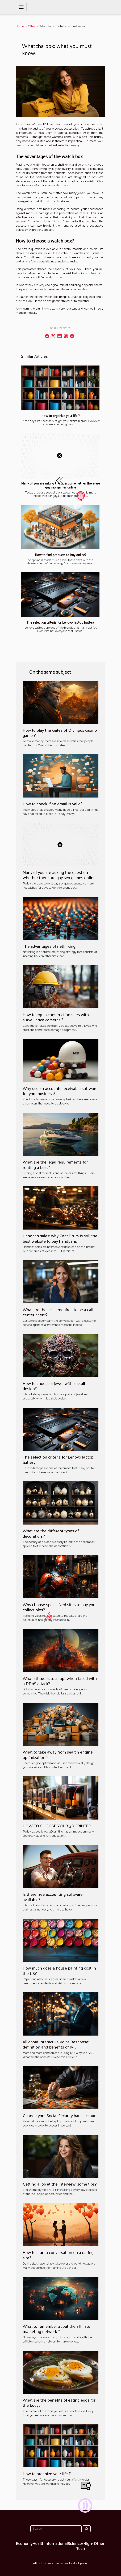 The image size is (121, 2576). I want to click on go back to the beginning, so click(60, 481).